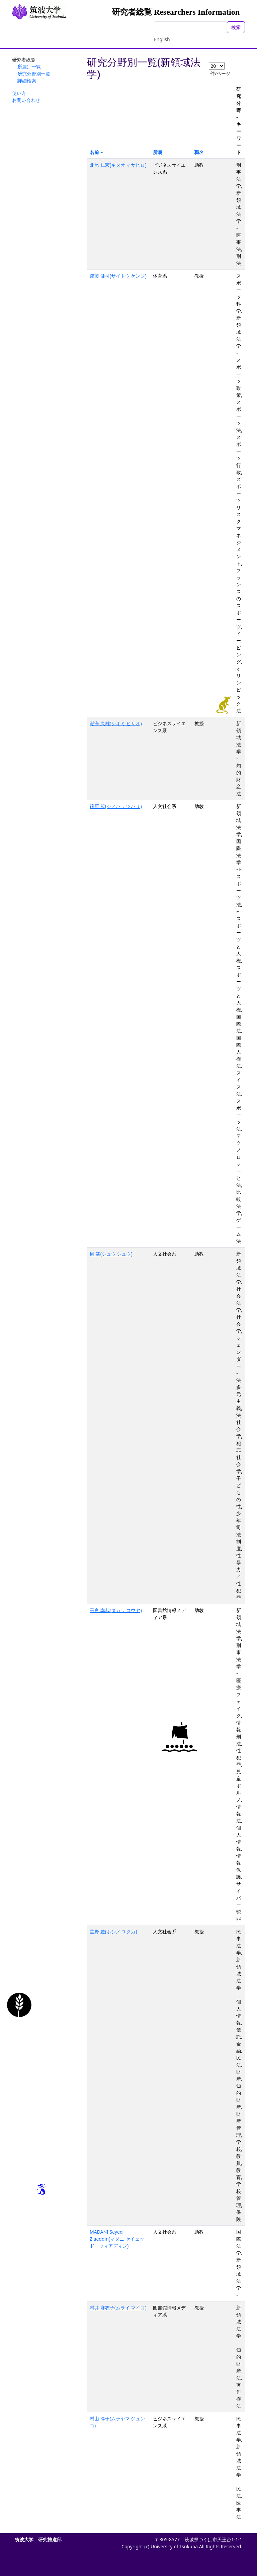 The image size is (257, 2576). I want to click on water transportation or rafting activity, so click(179, 1737).